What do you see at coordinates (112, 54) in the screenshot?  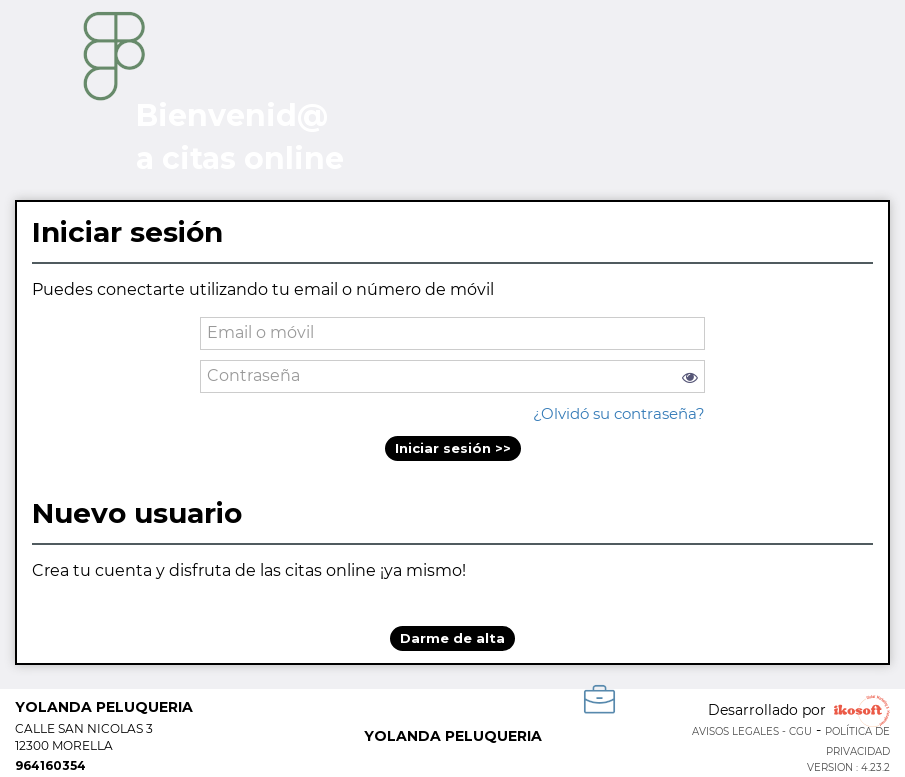 I see `open Figma design file` at bounding box center [112, 54].